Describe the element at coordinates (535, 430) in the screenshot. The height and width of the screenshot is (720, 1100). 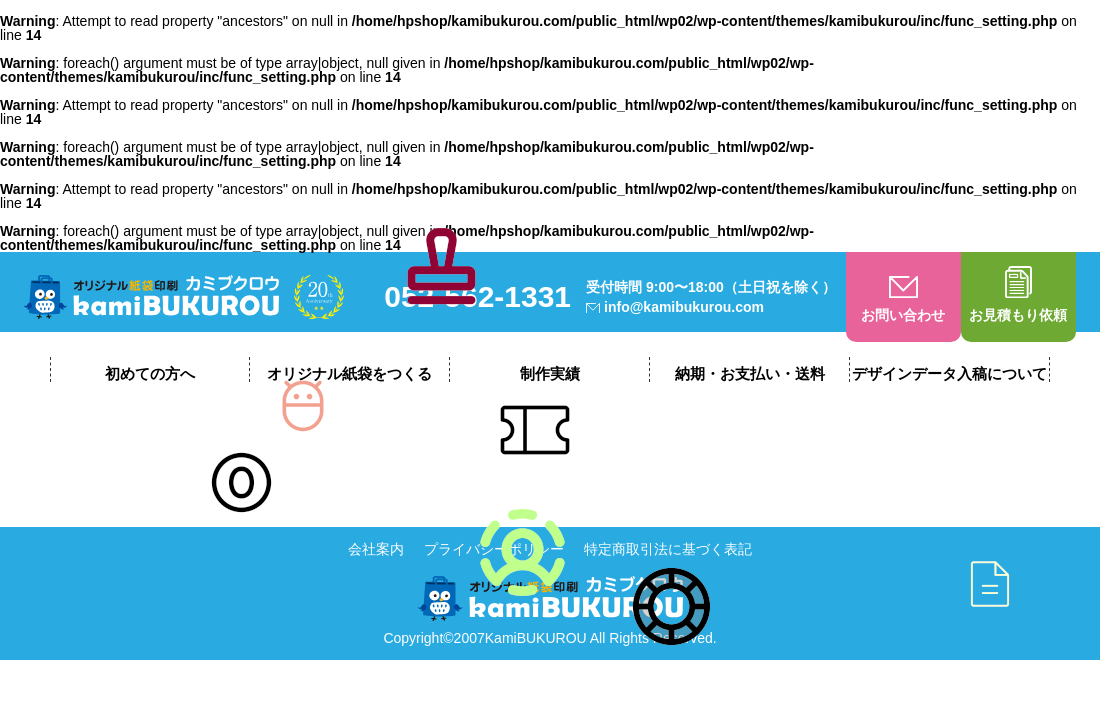
I see `view your tickets or passes` at that location.